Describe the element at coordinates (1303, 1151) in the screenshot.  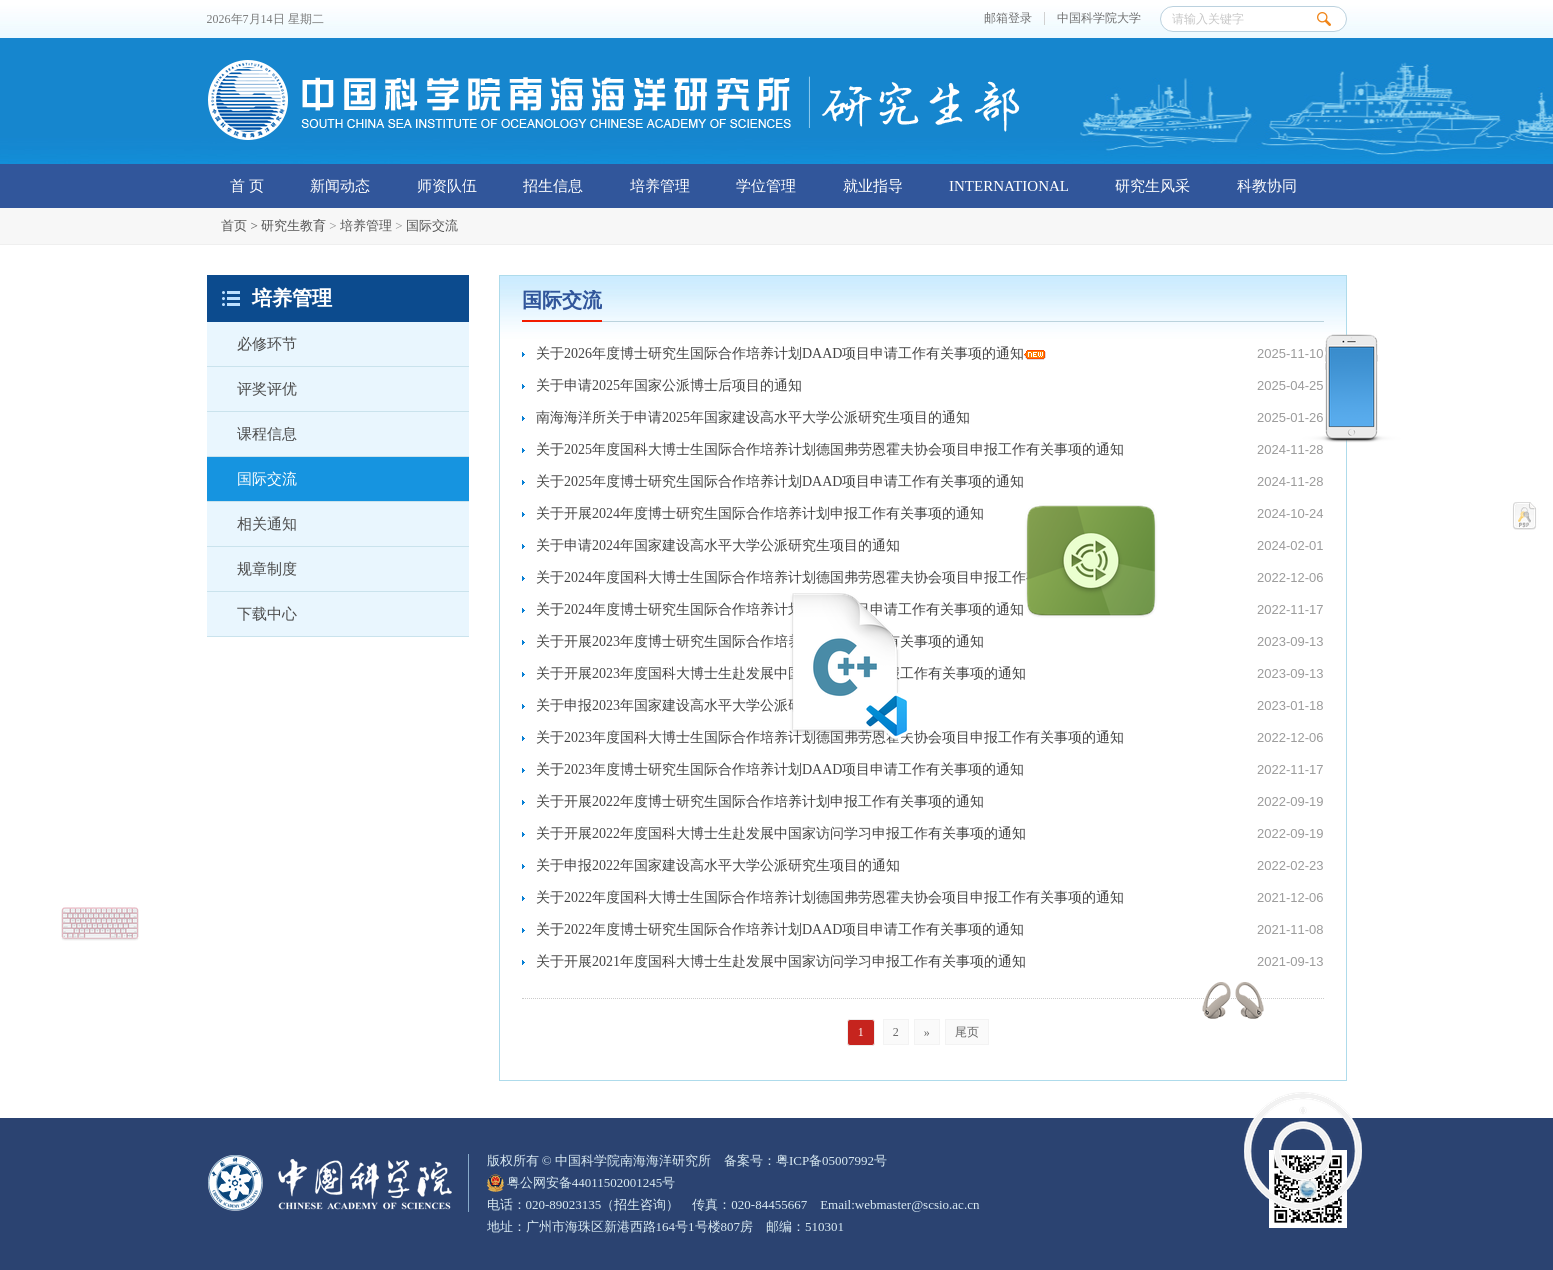
I see `indicates camera is currently active` at that location.